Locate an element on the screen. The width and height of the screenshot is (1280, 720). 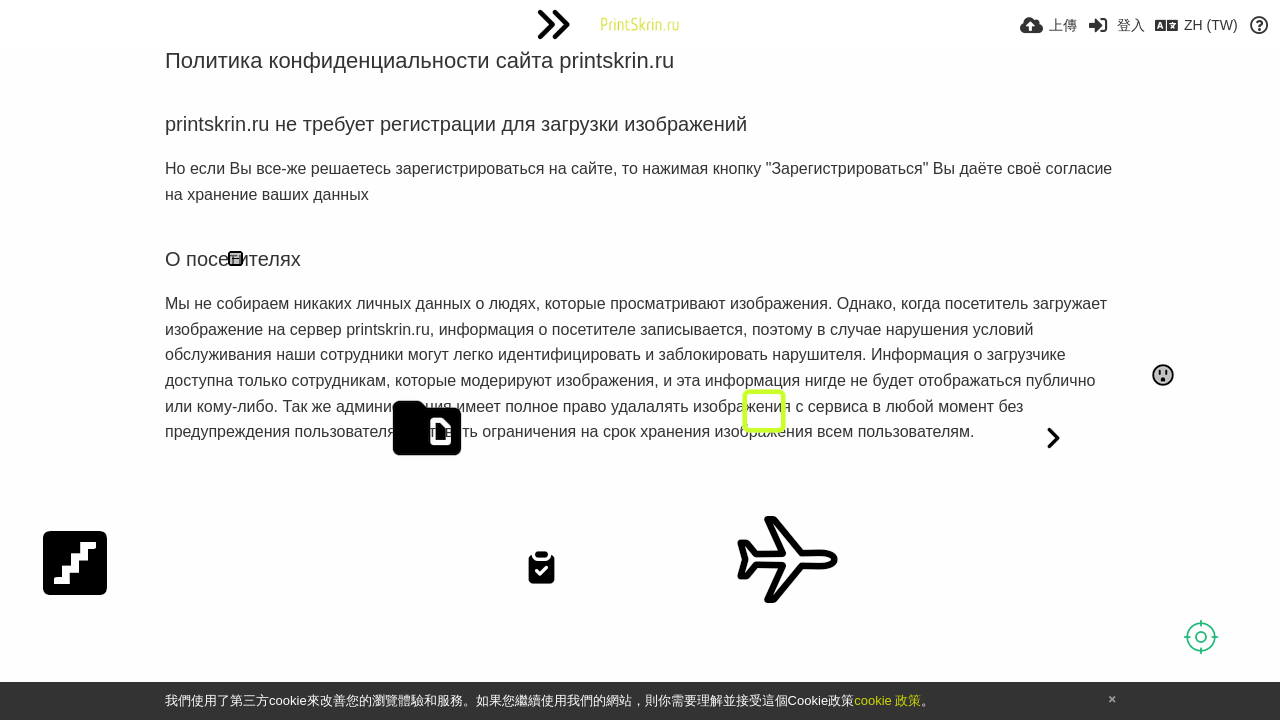
indicates power outlet or electrical socket availability is located at coordinates (1163, 375).